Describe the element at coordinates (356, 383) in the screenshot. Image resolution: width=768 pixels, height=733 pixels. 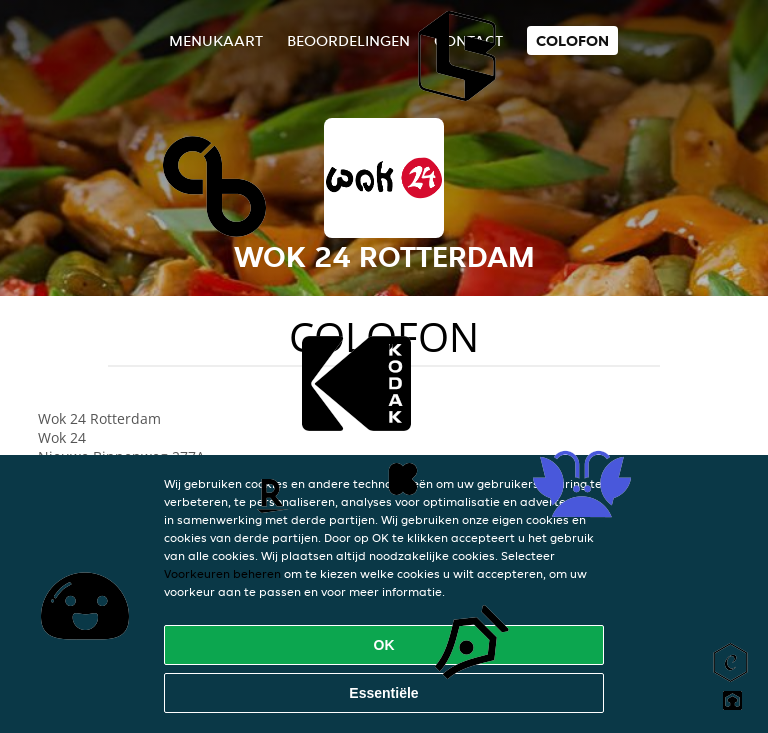
I see `Kodak brand logo` at that location.